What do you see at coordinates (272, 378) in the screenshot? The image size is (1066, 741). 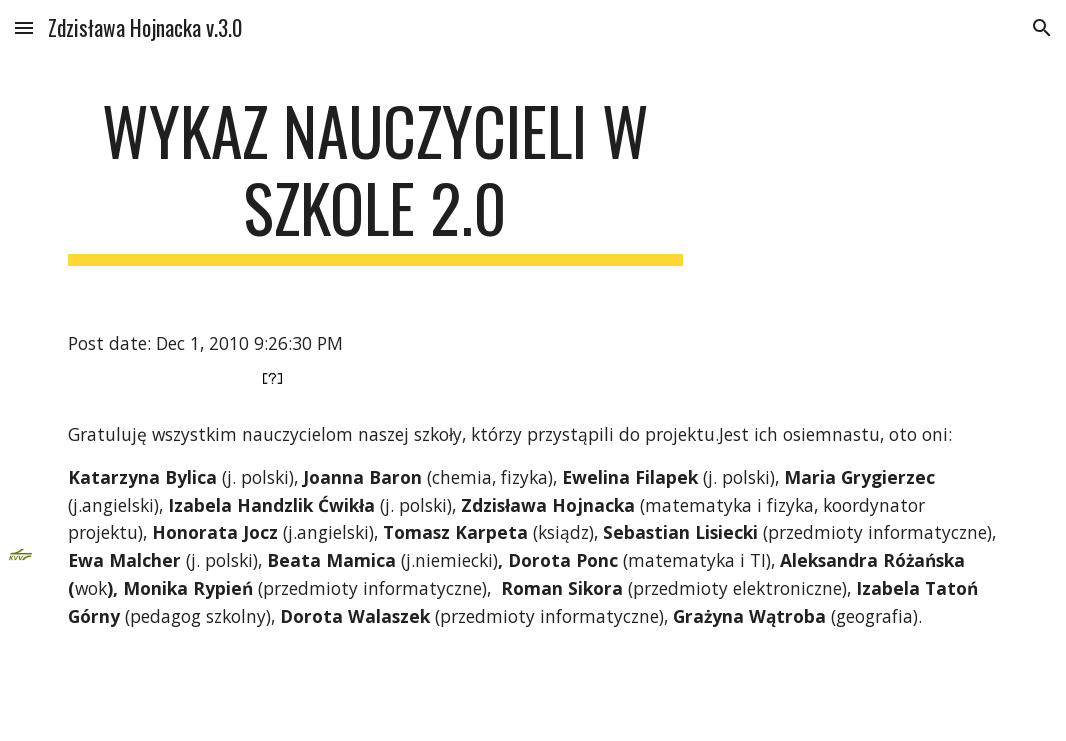 I see `visit the Philadelphia Inquirer website` at bounding box center [272, 378].